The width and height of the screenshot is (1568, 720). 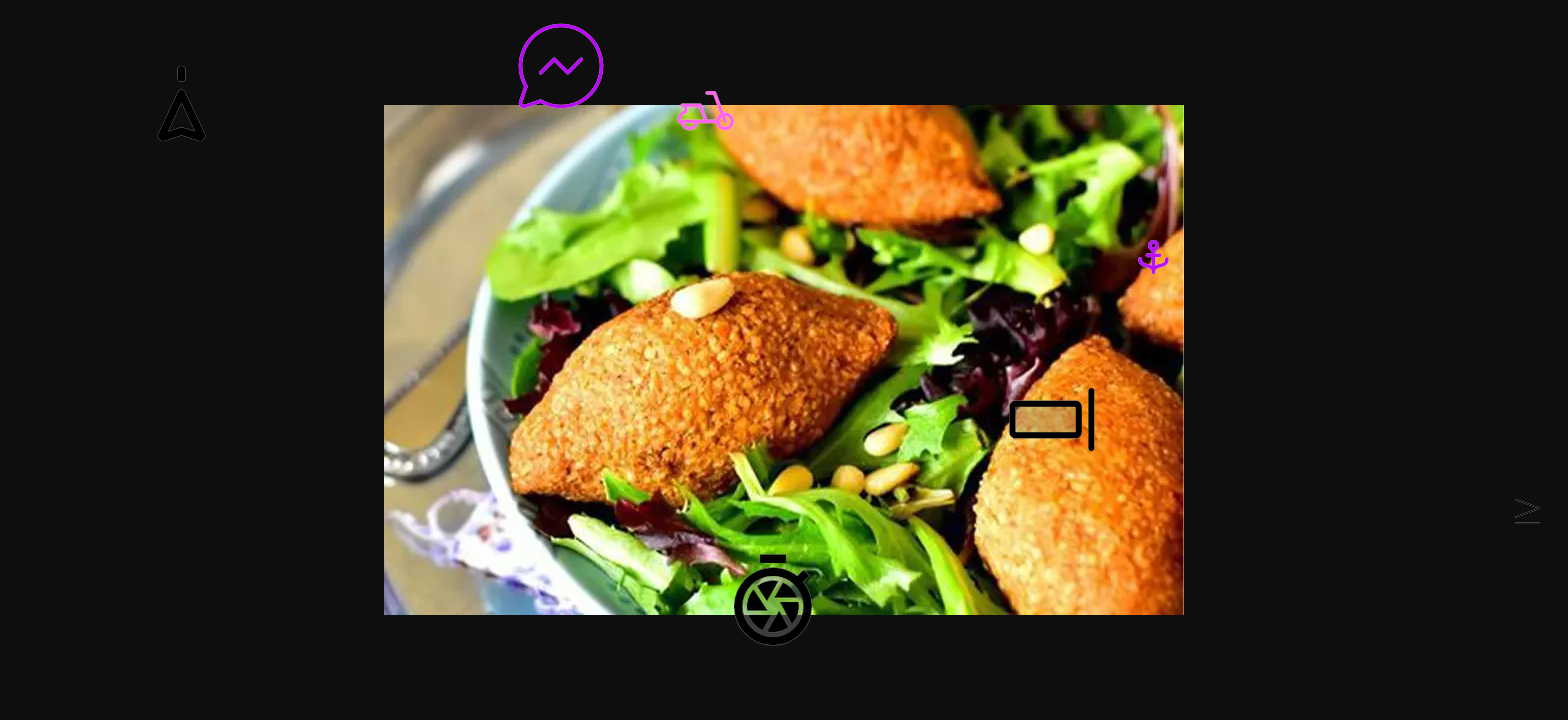 What do you see at coordinates (1527, 512) in the screenshot?
I see `greater than or equal to mathematical operator` at bounding box center [1527, 512].